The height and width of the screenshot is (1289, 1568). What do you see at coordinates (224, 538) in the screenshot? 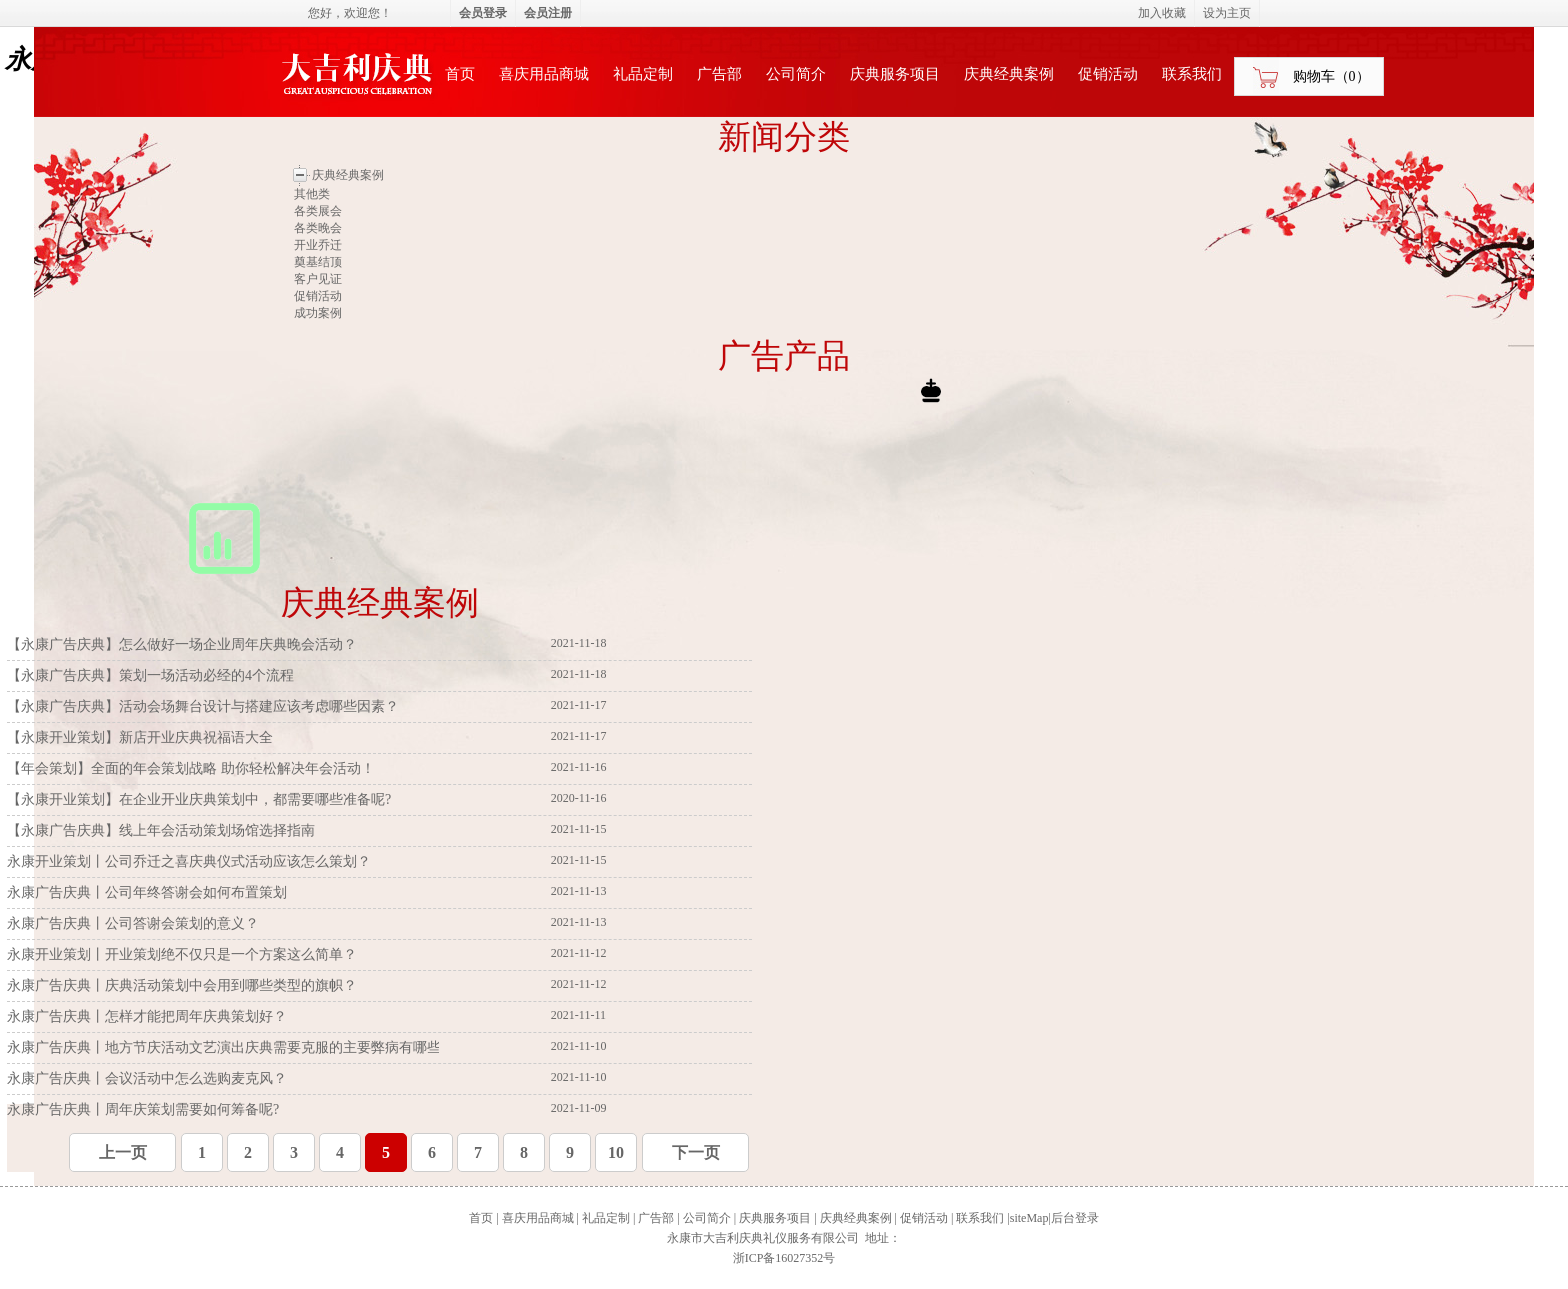
I see `align content to bottom-left of container` at bounding box center [224, 538].